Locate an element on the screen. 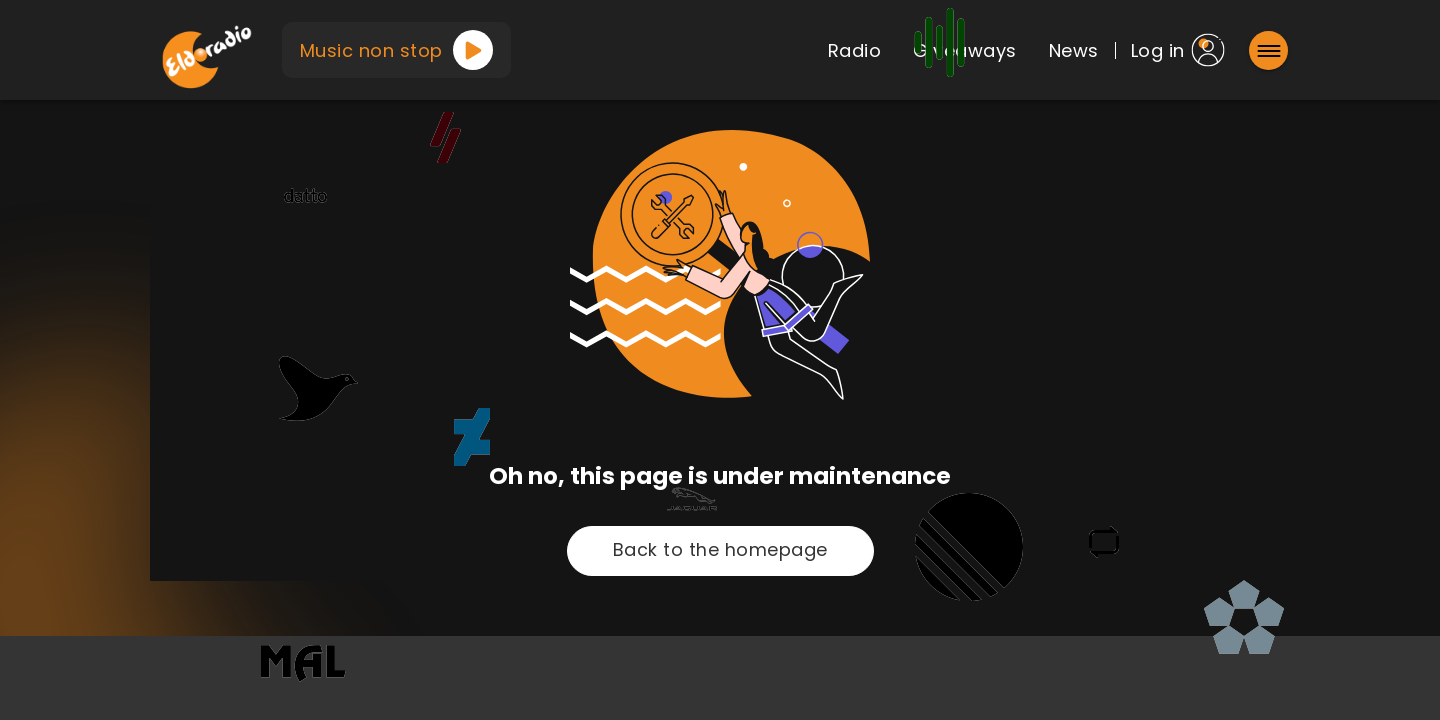 The width and height of the screenshot is (1440, 720). enable repeat or loop playback is located at coordinates (1104, 542).